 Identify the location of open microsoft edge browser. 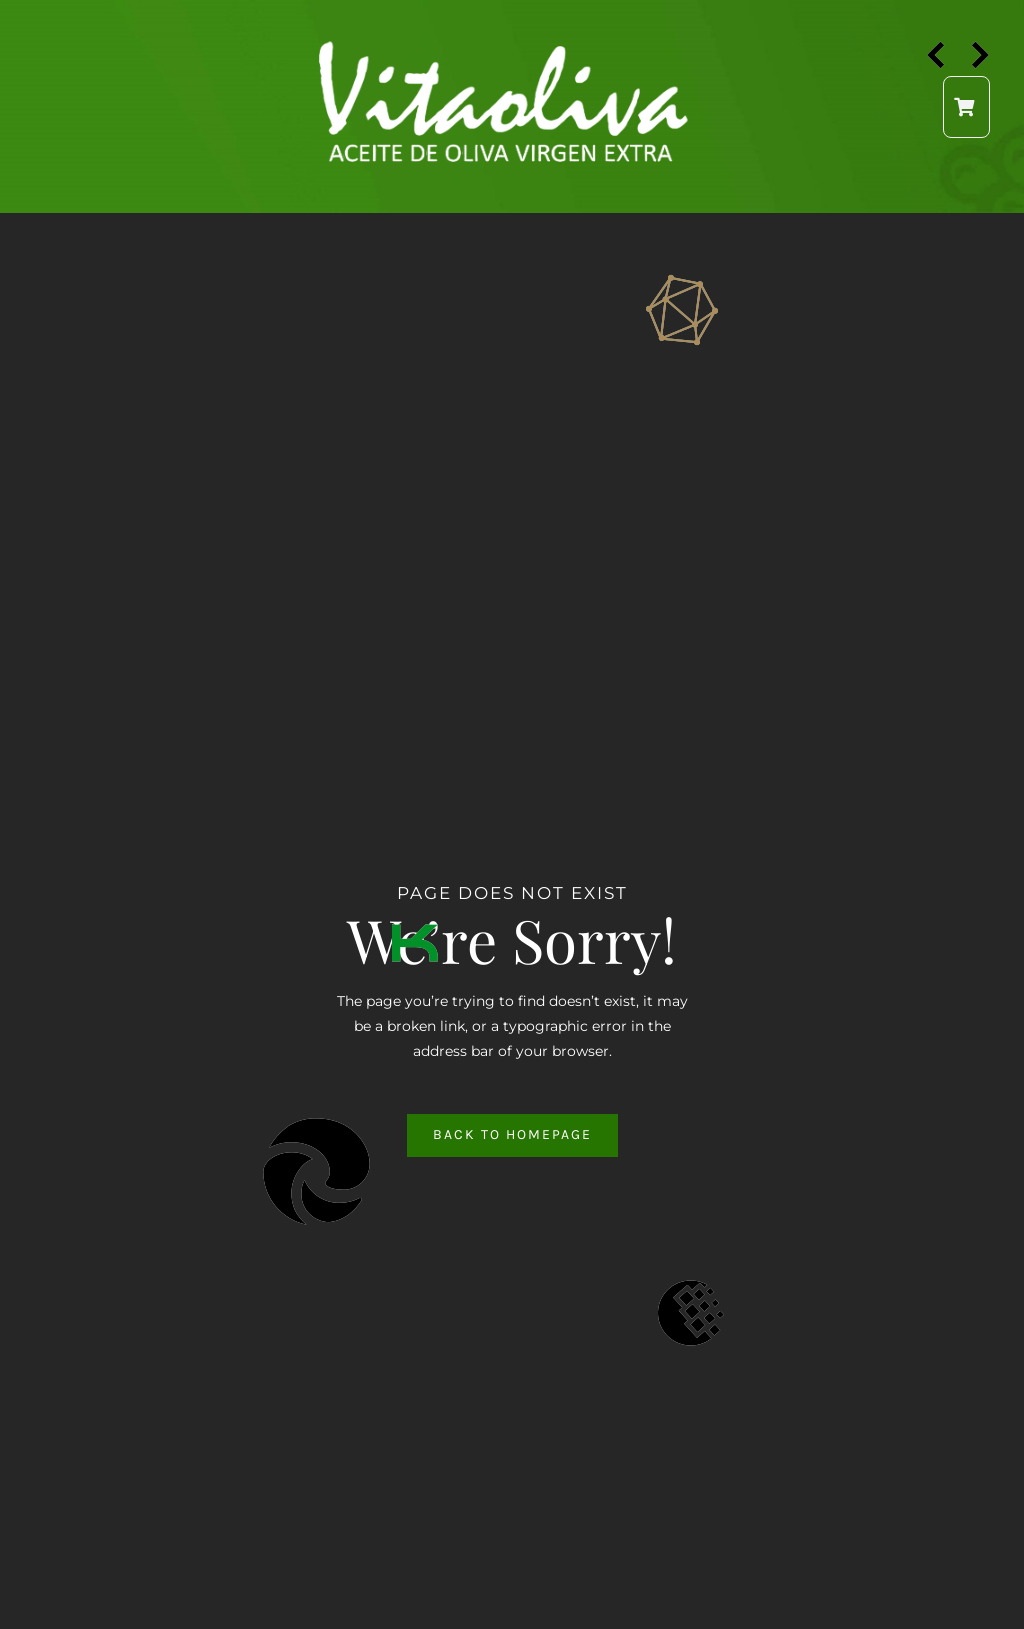
(316, 1171).